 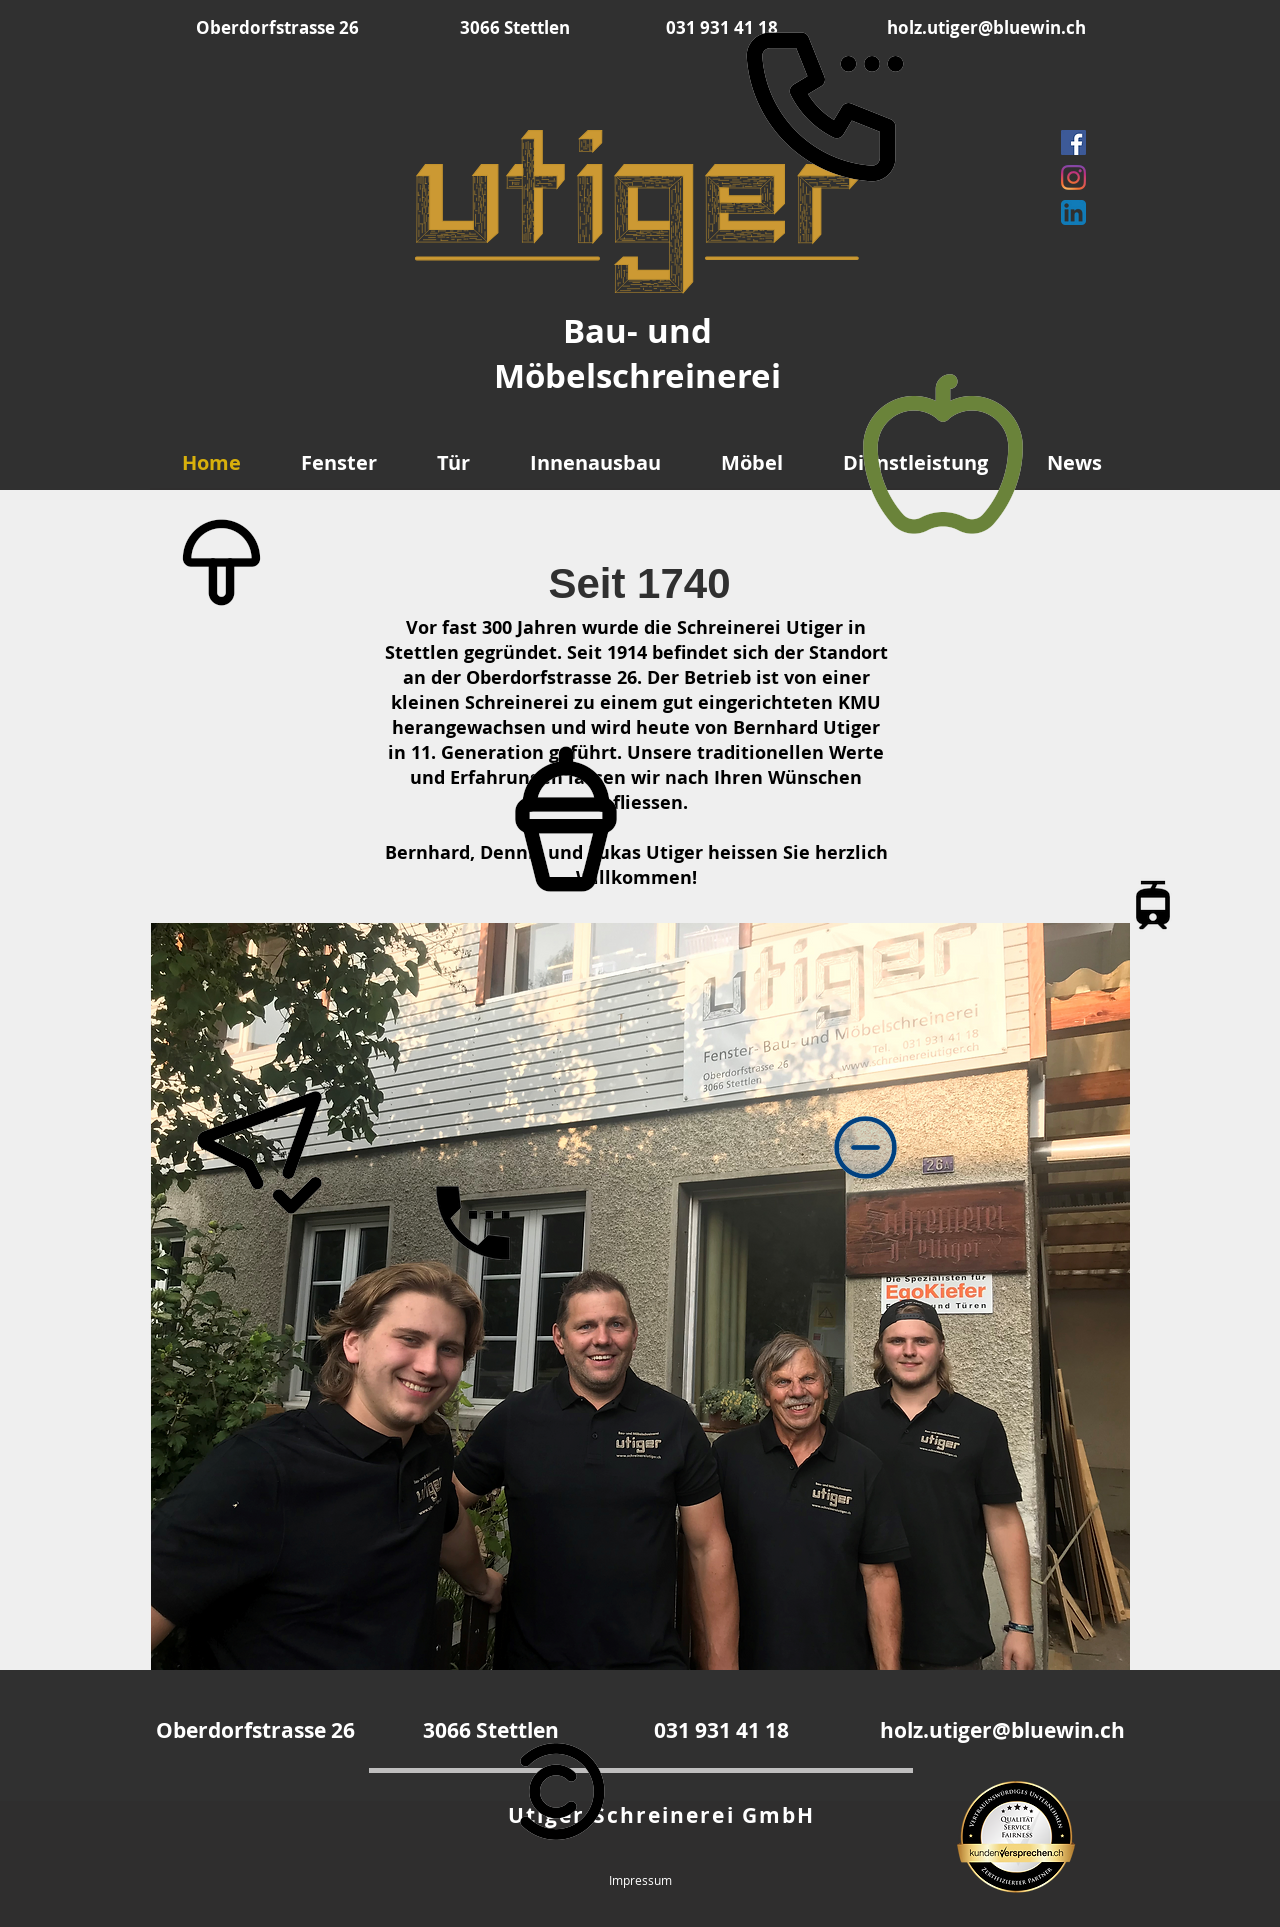 I want to click on access phone or call settings, so click(x=473, y=1223).